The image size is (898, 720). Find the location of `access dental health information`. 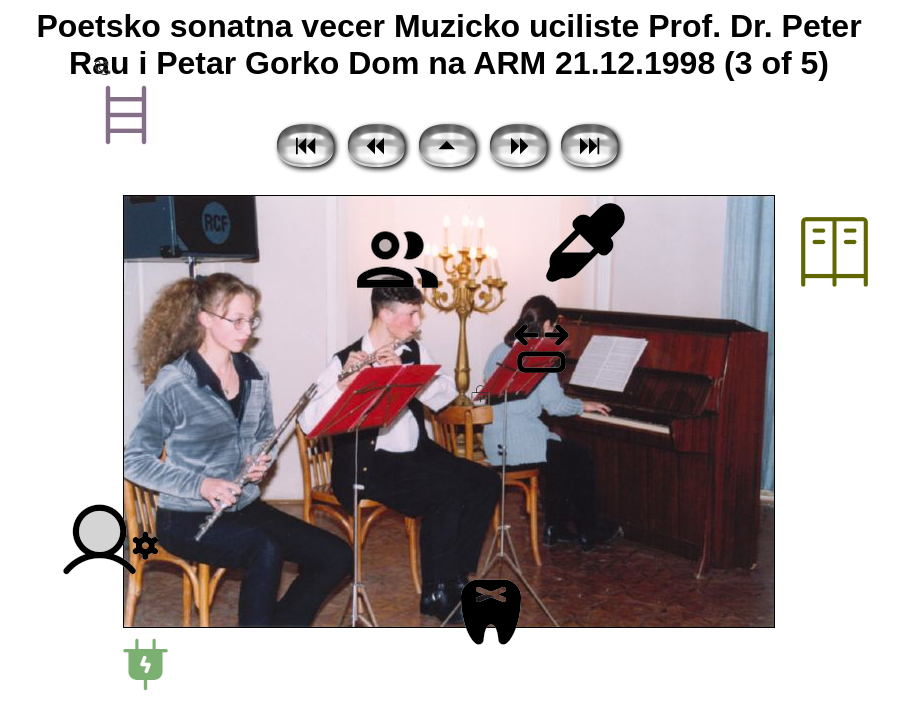

access dental health information is located at coordinates (491, 612).